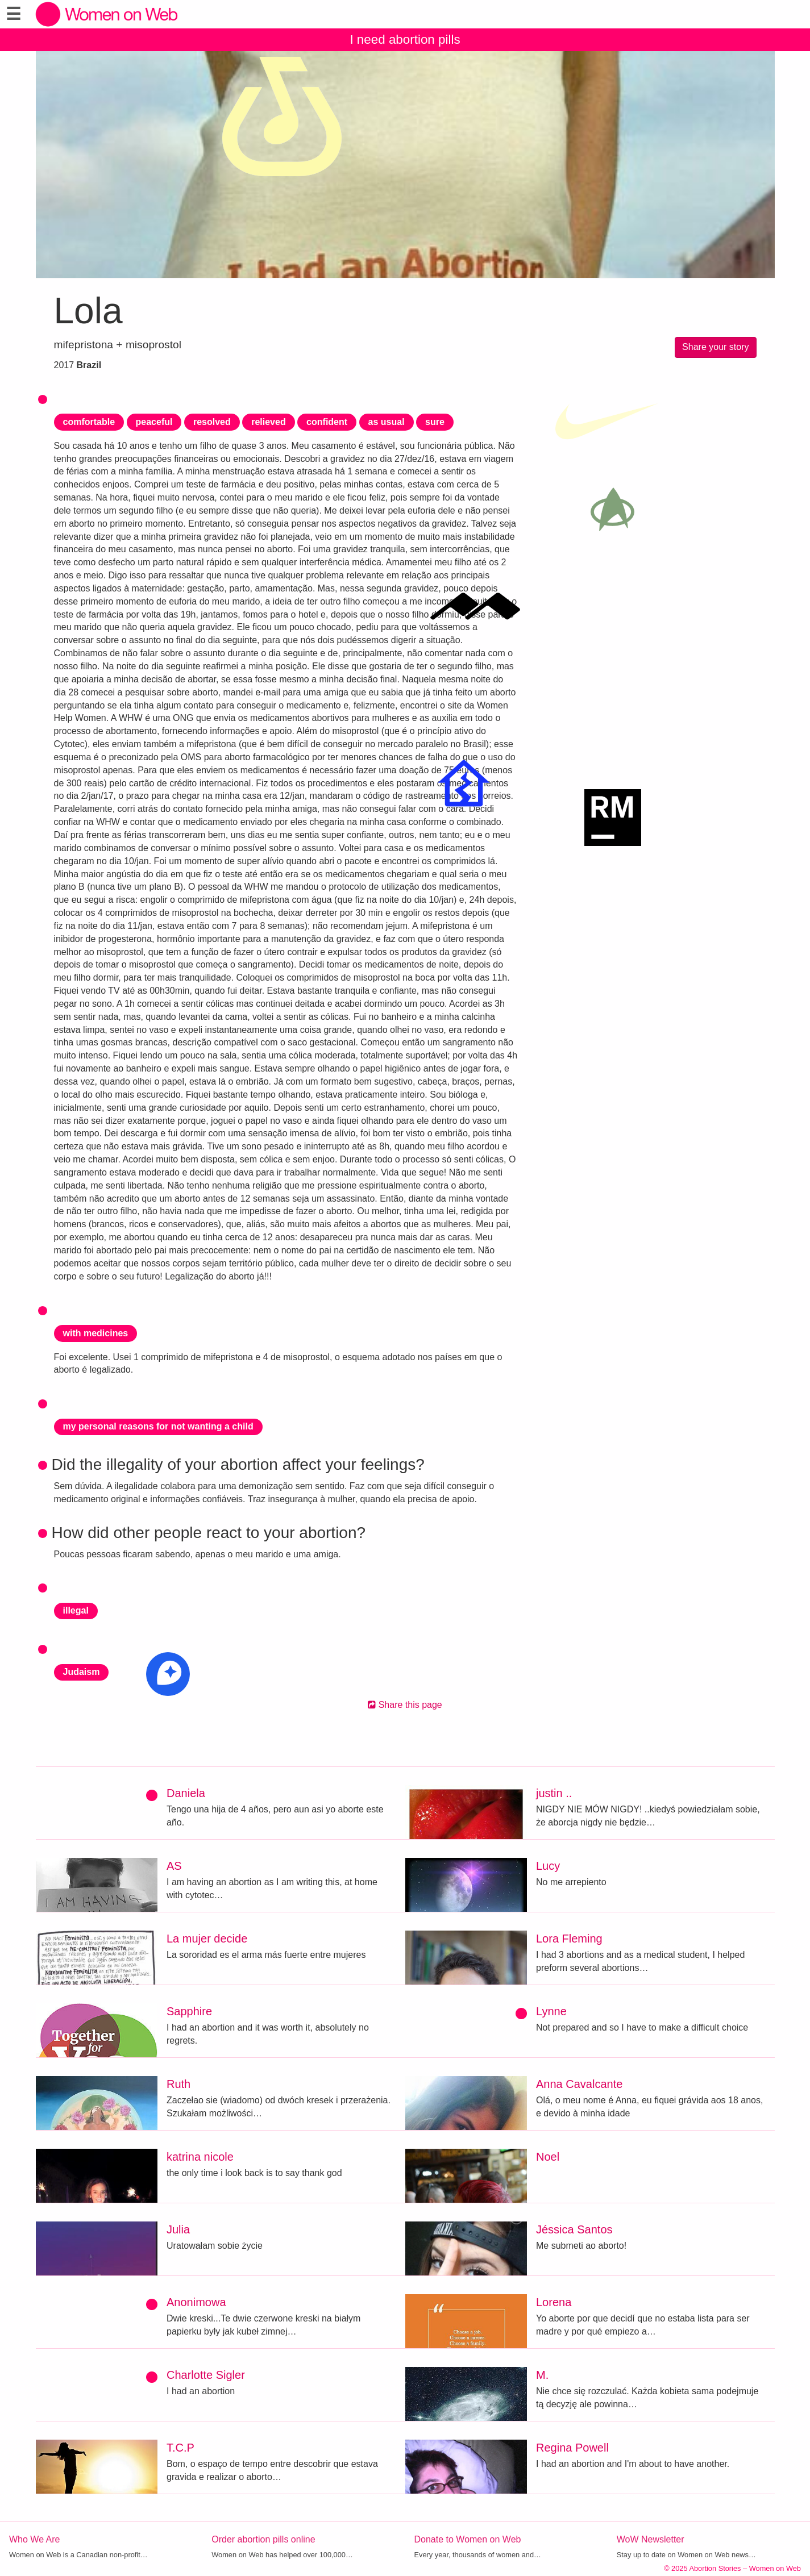  What do you see at coordinates (607, 421) in the screenshot?
I see `Nike brand logo` at bounding box center [607, 421].